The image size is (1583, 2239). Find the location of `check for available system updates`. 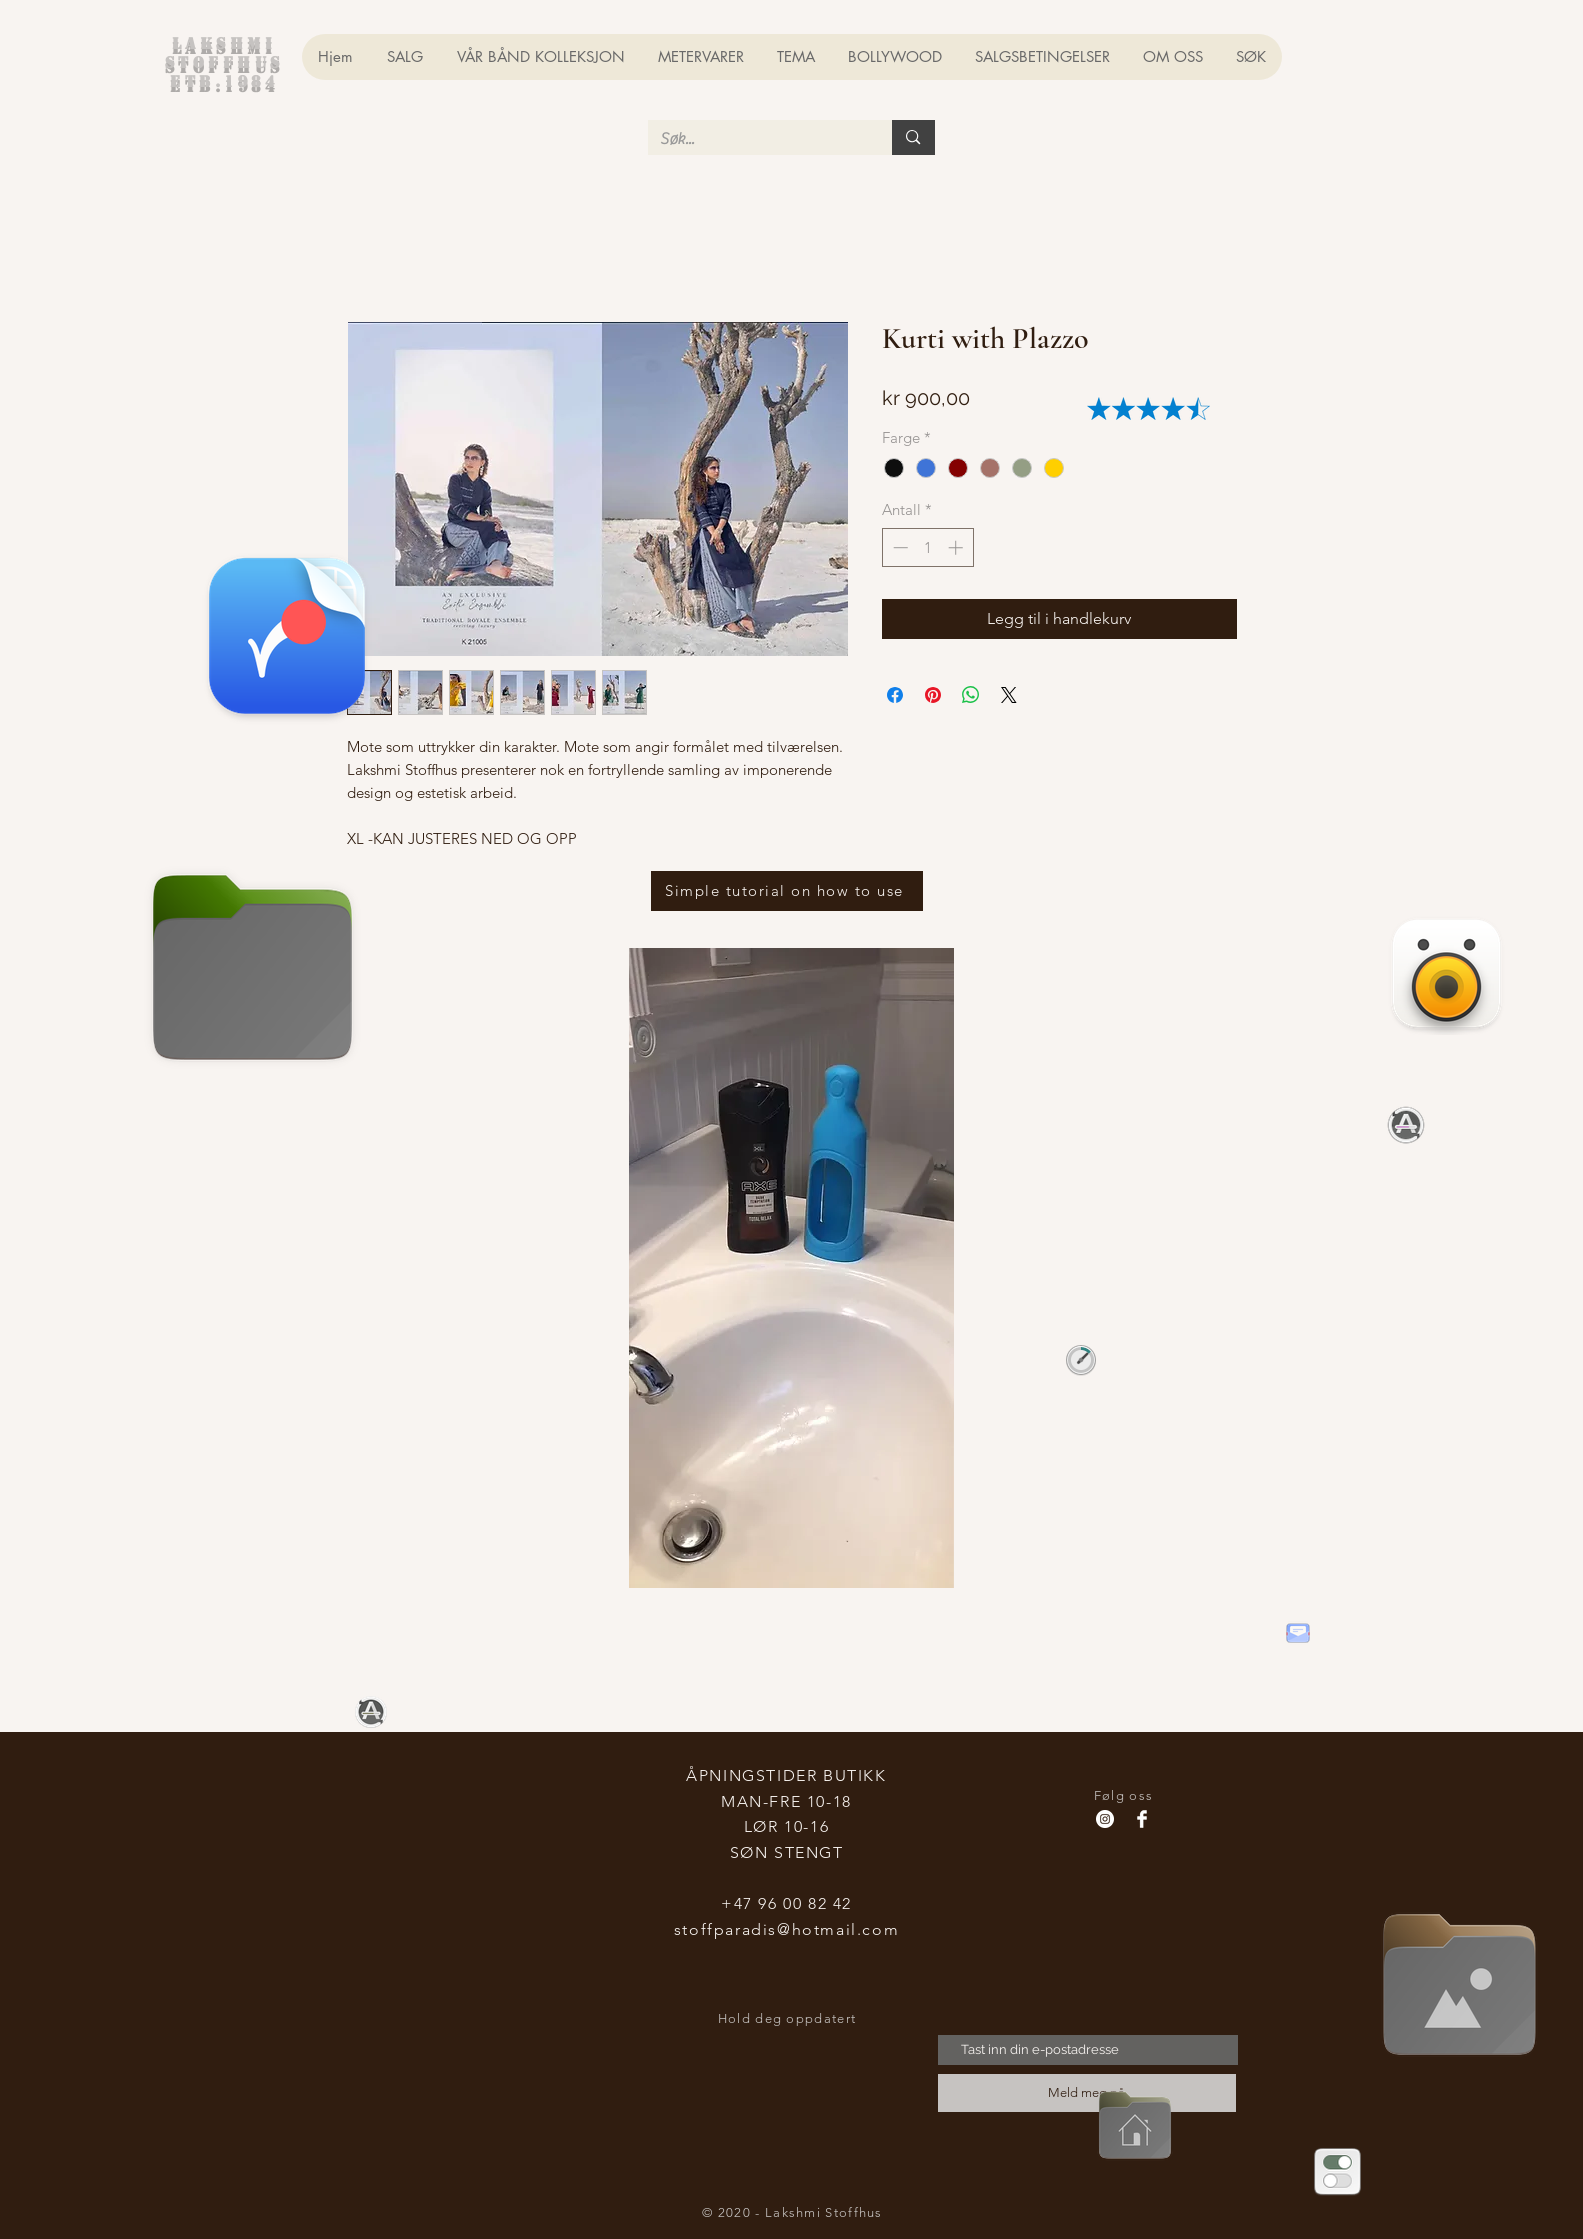

check for available system updates is located at coordinates (1406, 1125).